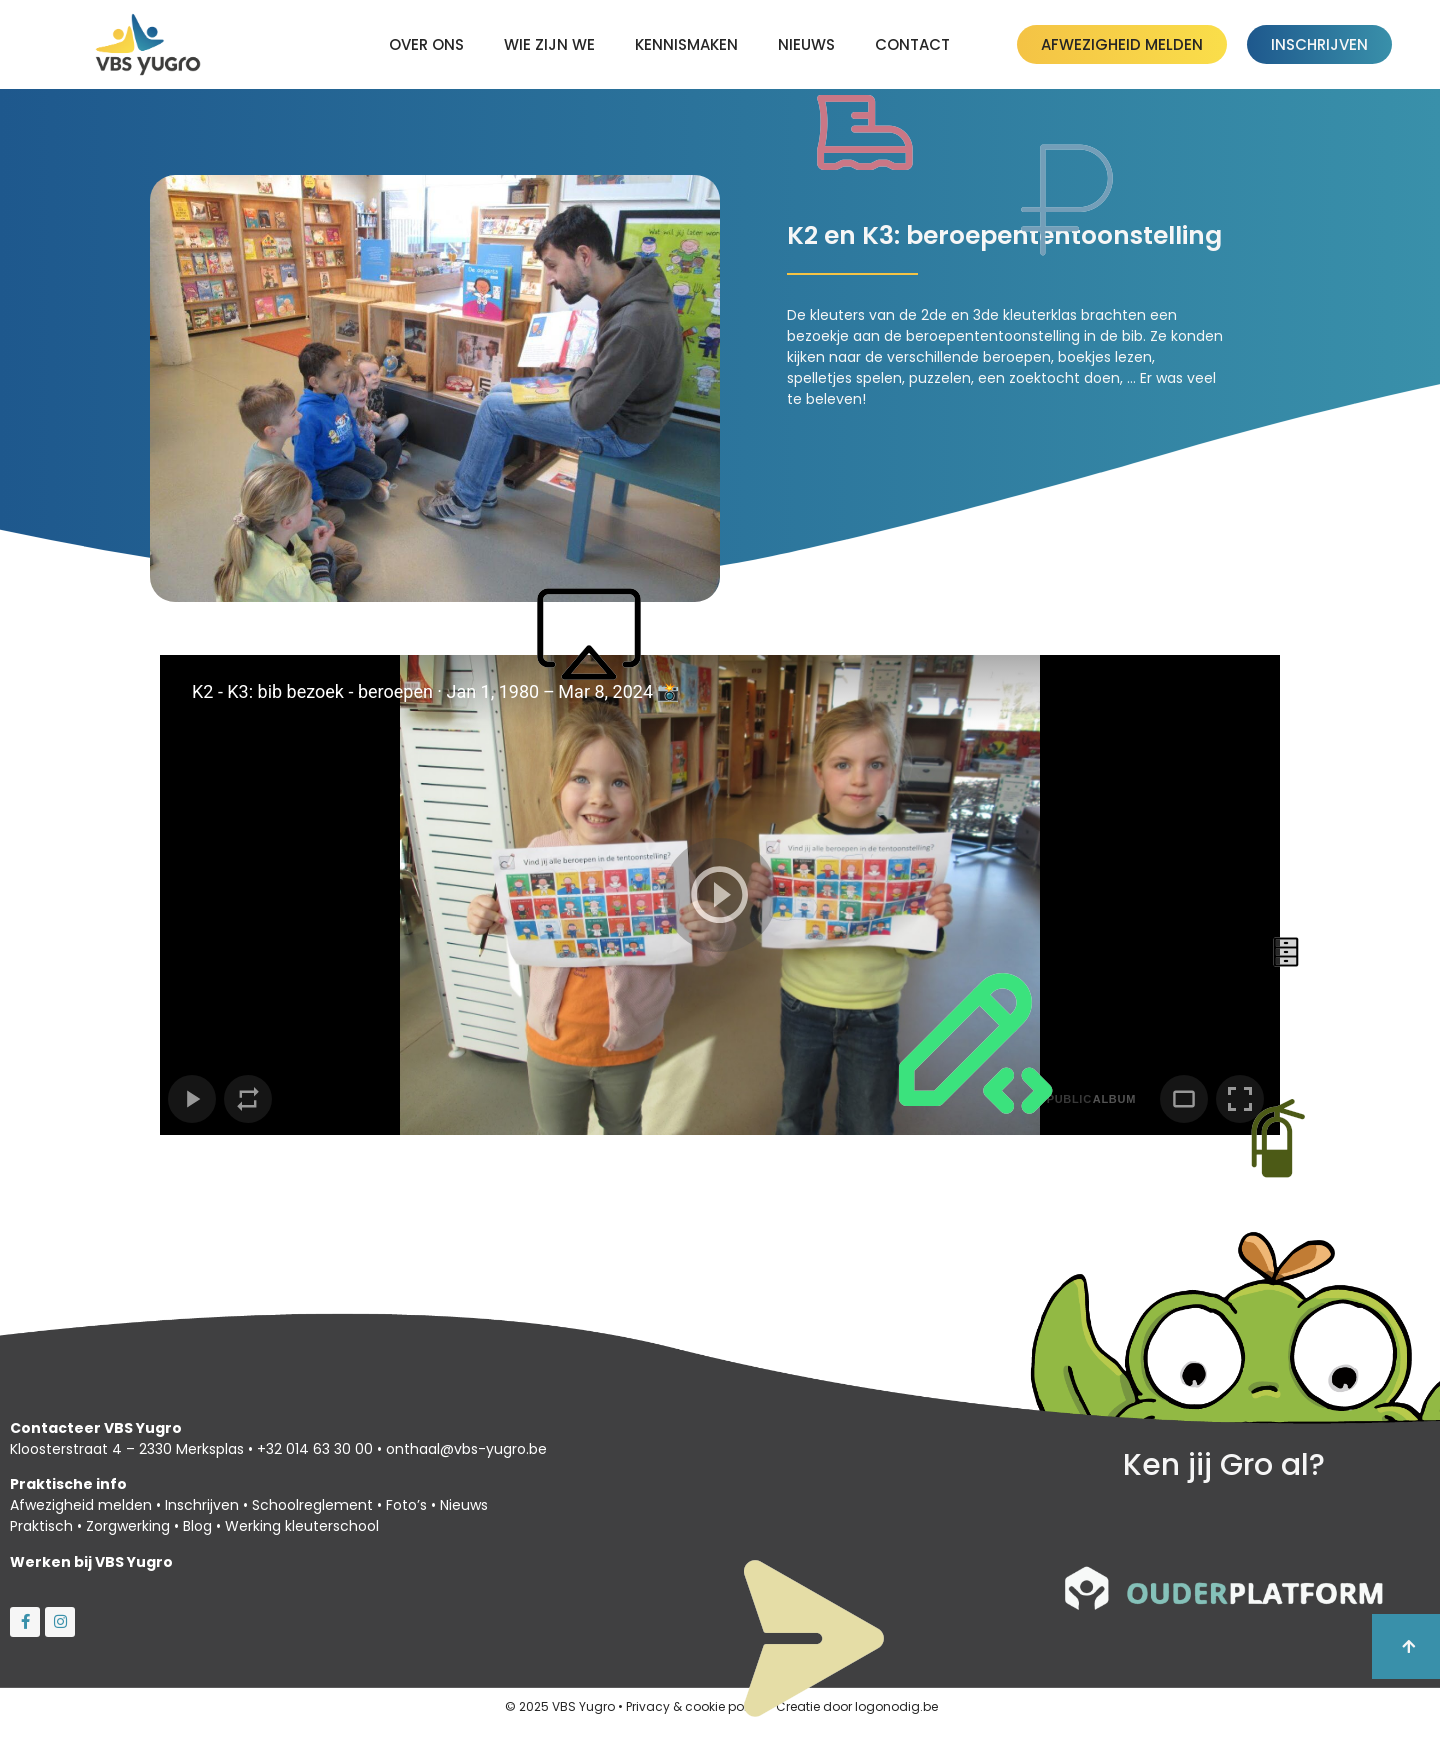 This screenshot has width=1440, height=1741. I want to click on browse footwear or shoe products, so click(861, 132).